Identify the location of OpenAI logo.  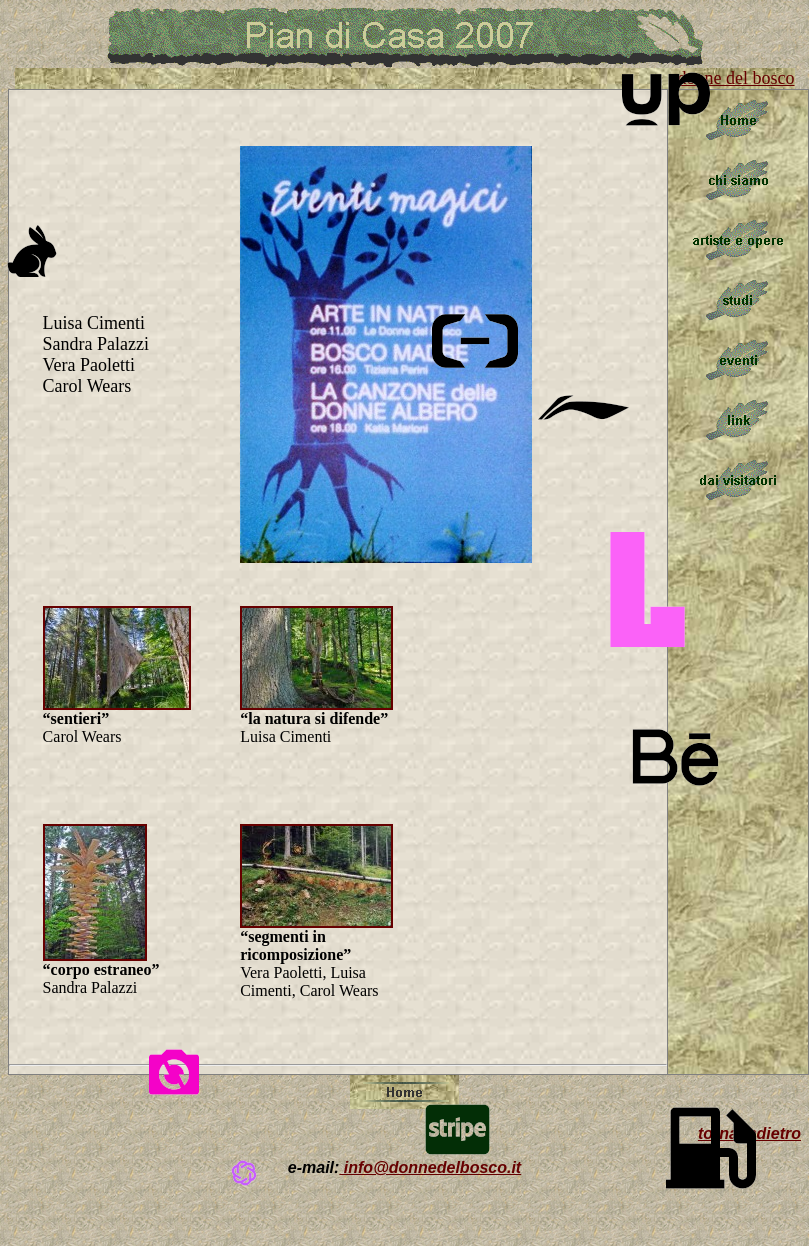
(244, 1173).